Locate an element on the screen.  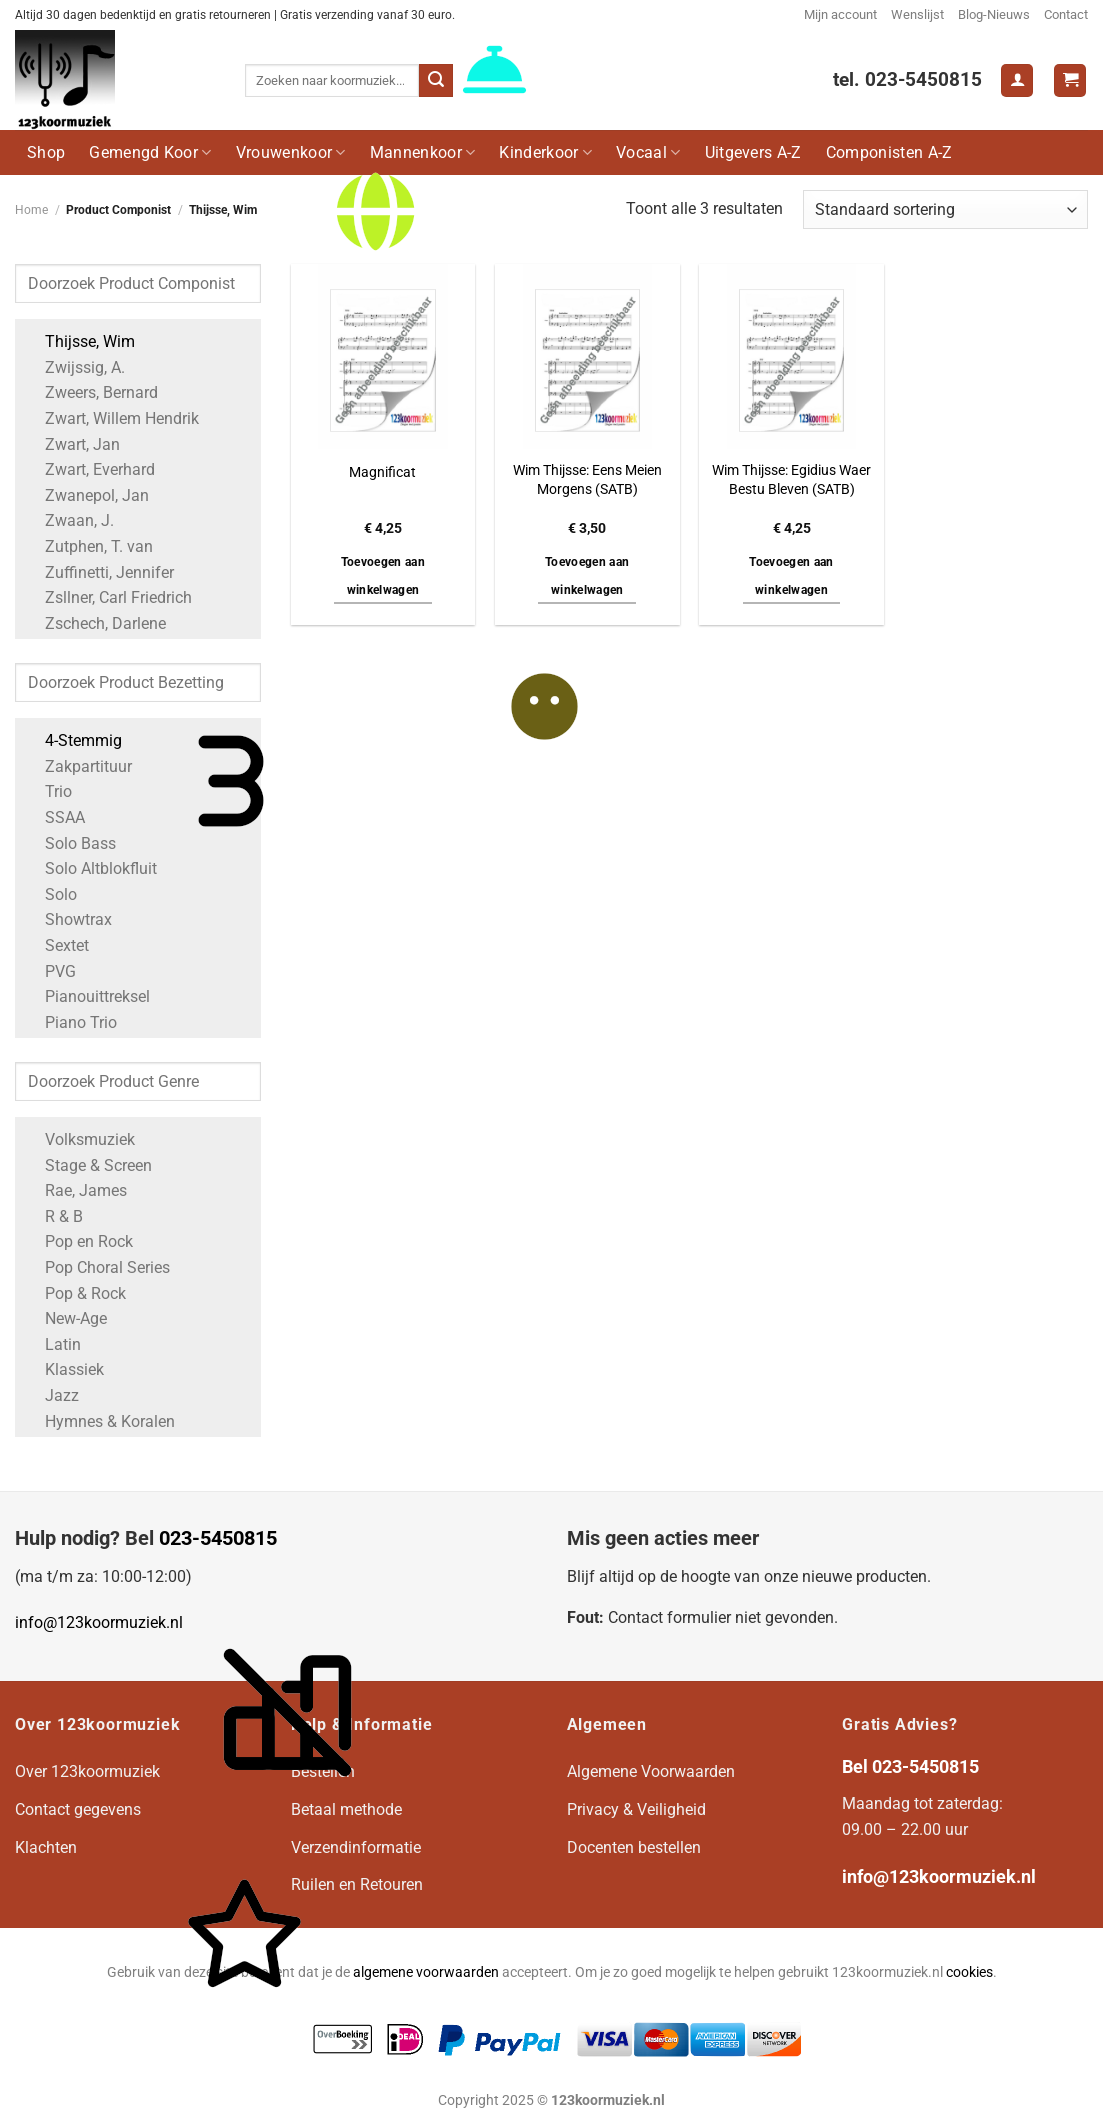
indicates the number 3 in a list or count is located at coordinates (231, 781).